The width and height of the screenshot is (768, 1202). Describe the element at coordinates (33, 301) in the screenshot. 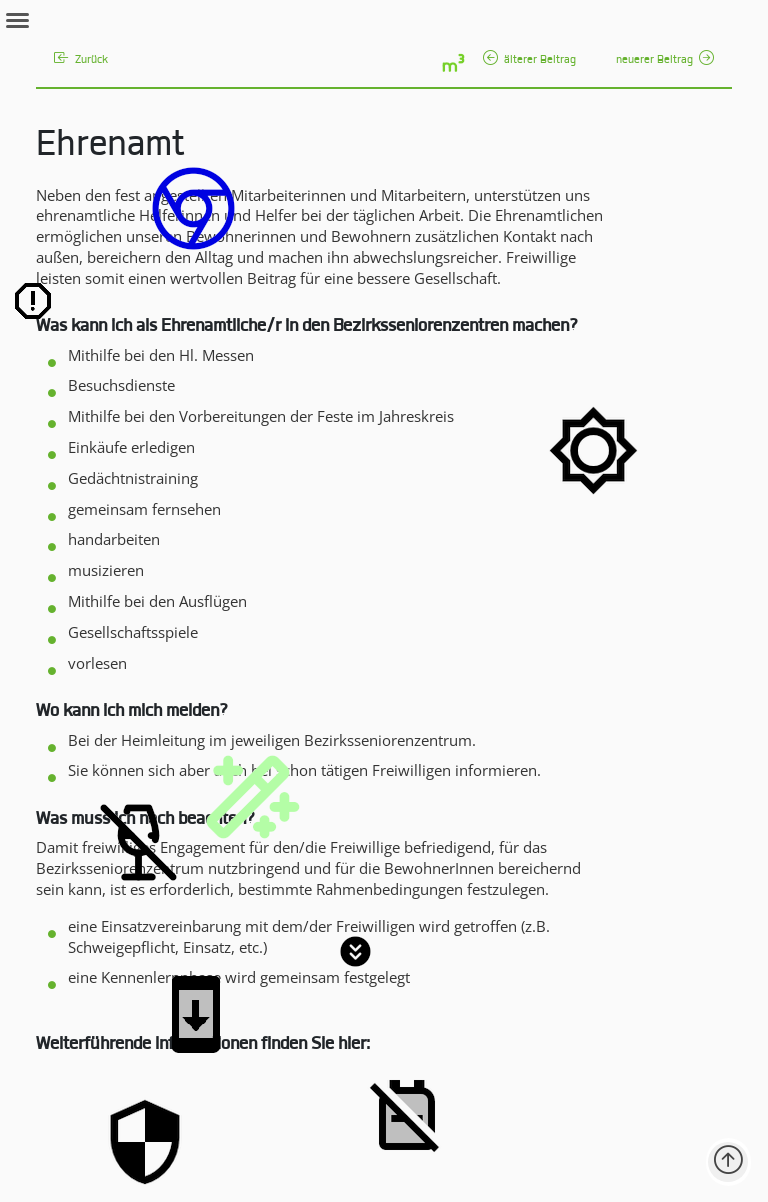

I see `report an issue or violation` at that location.